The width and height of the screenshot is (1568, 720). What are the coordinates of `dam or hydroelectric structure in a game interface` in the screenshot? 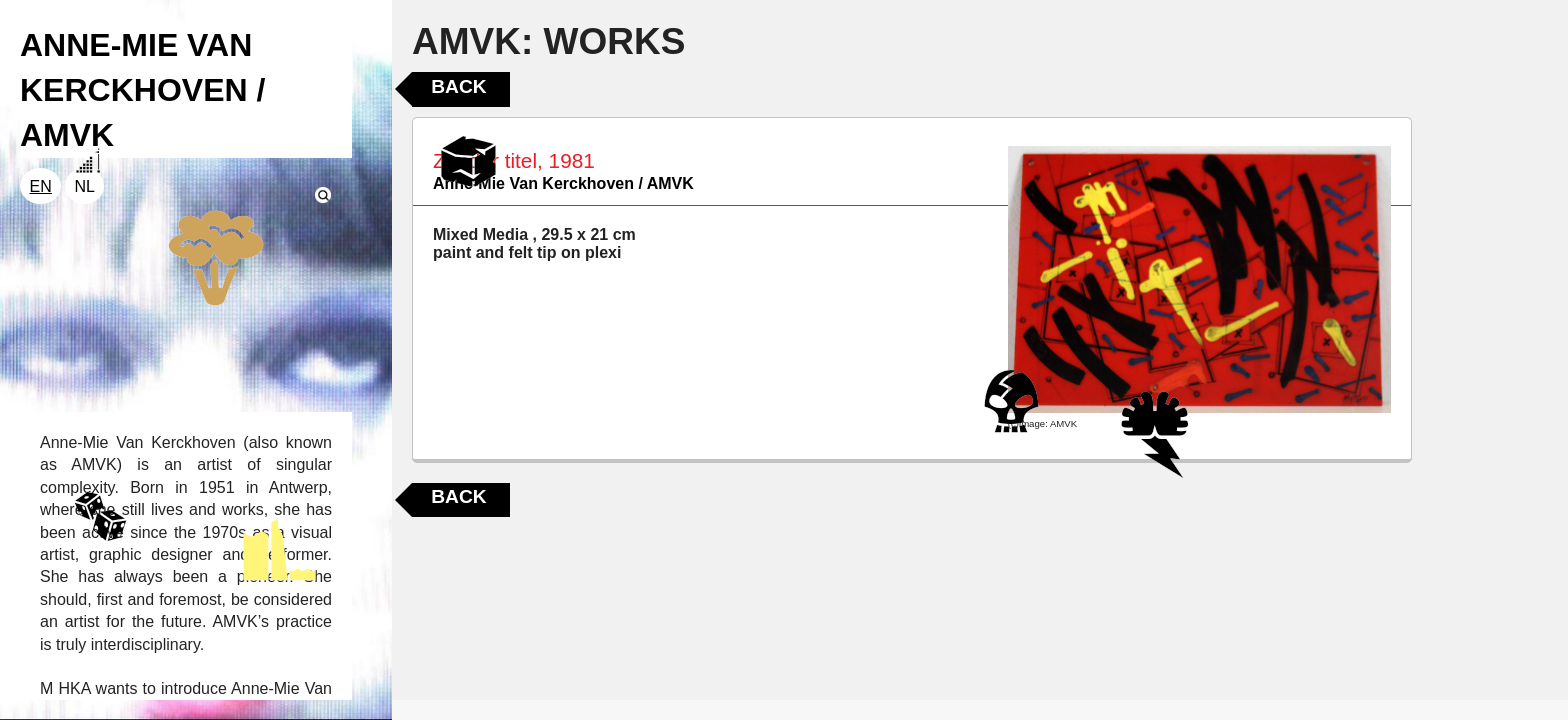 It's located at (279, 545).